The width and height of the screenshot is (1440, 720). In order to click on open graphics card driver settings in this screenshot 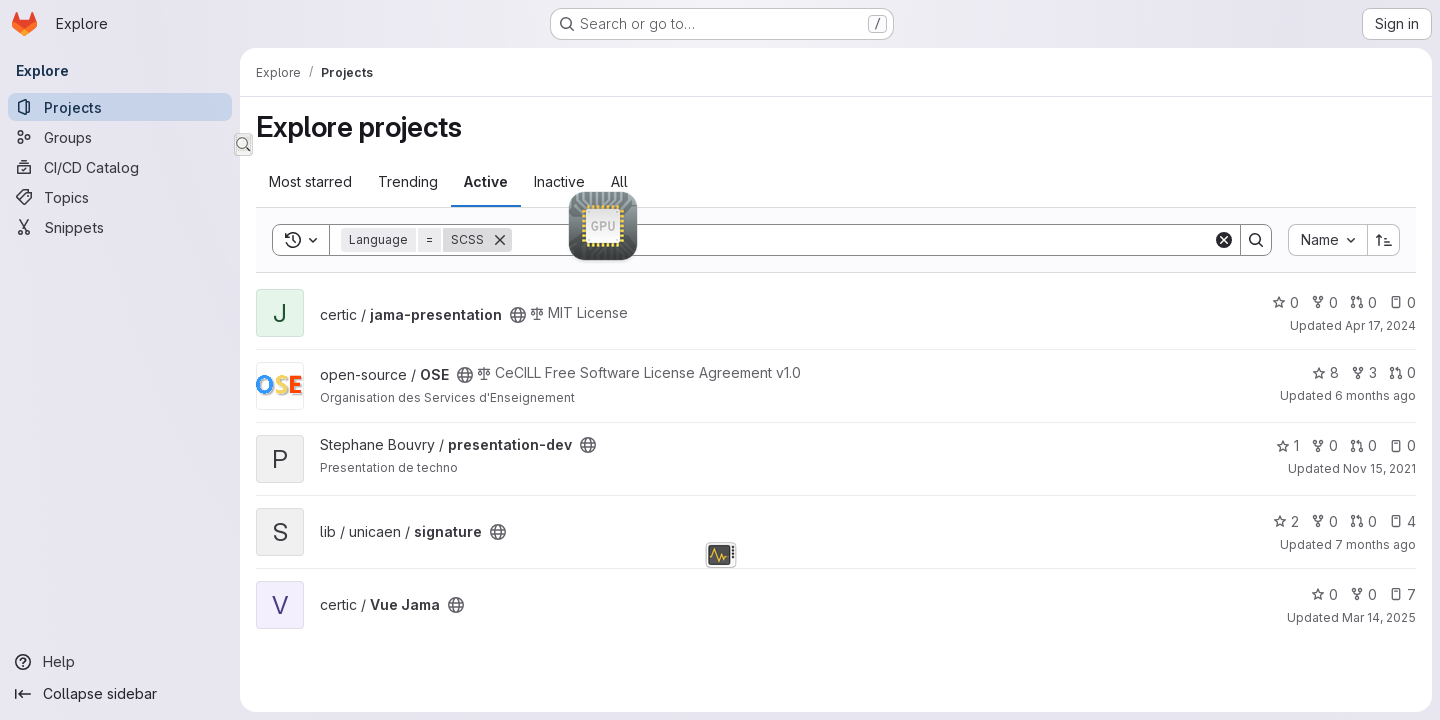, I will do `click(603, 226)`.